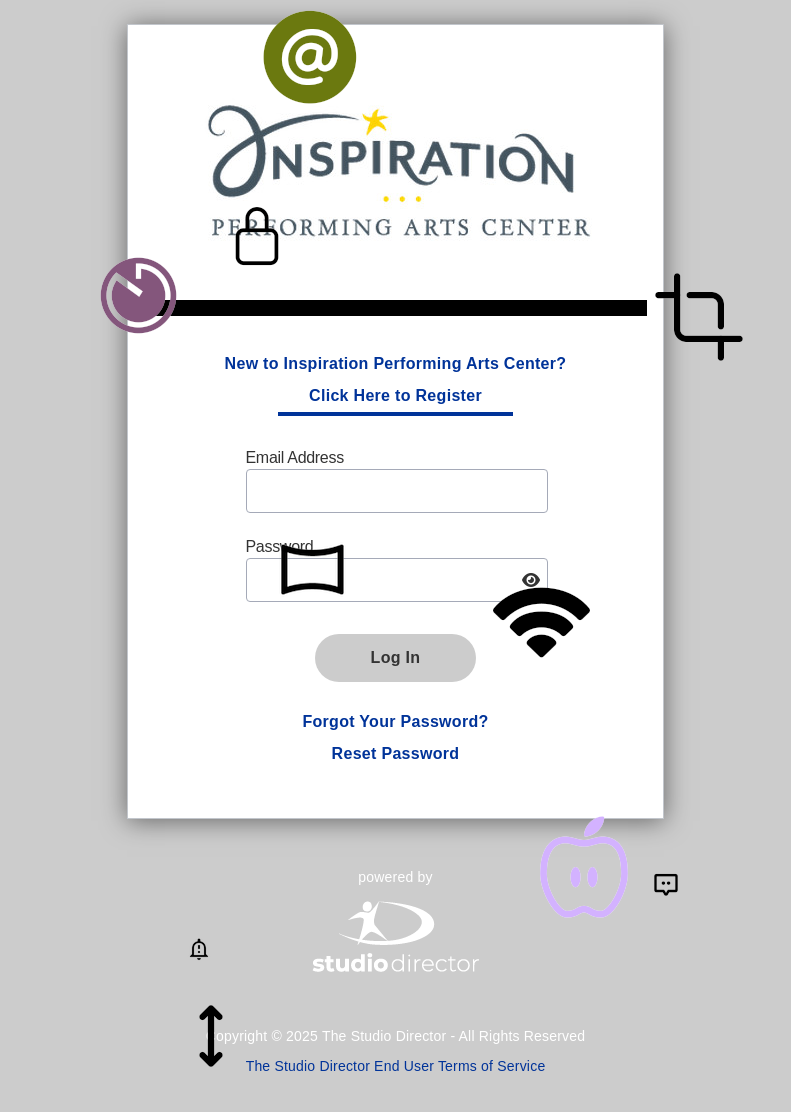 This screenshot has width=791, height=1112. What do you see at coordinates (312, 569) in the screenshot?
I see `switch to horizontal panorama mode` at bounding box center [312, 569].